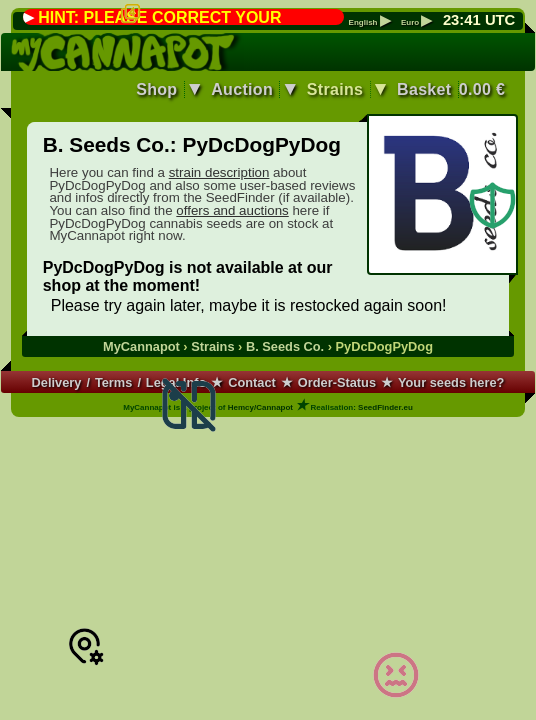 Image resolution: width=536 pixels, height=720 pixels. What do you see at coordinates (130, 13) in the screenshot?
I see `view item 4 in a collection or series` at bounding box center [130, 13].